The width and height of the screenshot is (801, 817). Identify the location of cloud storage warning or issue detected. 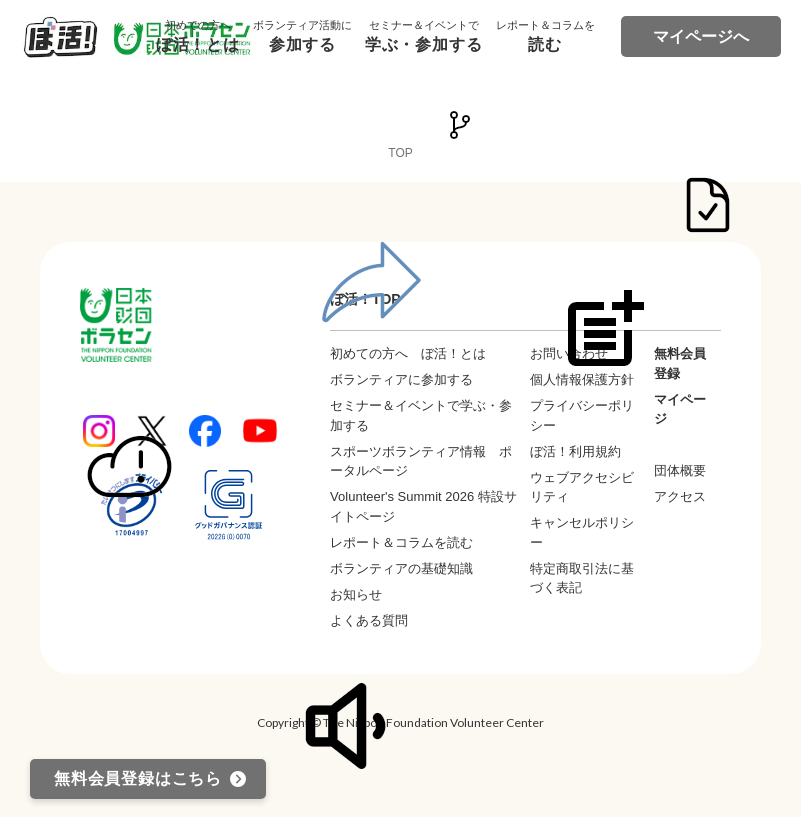
(129, 466).